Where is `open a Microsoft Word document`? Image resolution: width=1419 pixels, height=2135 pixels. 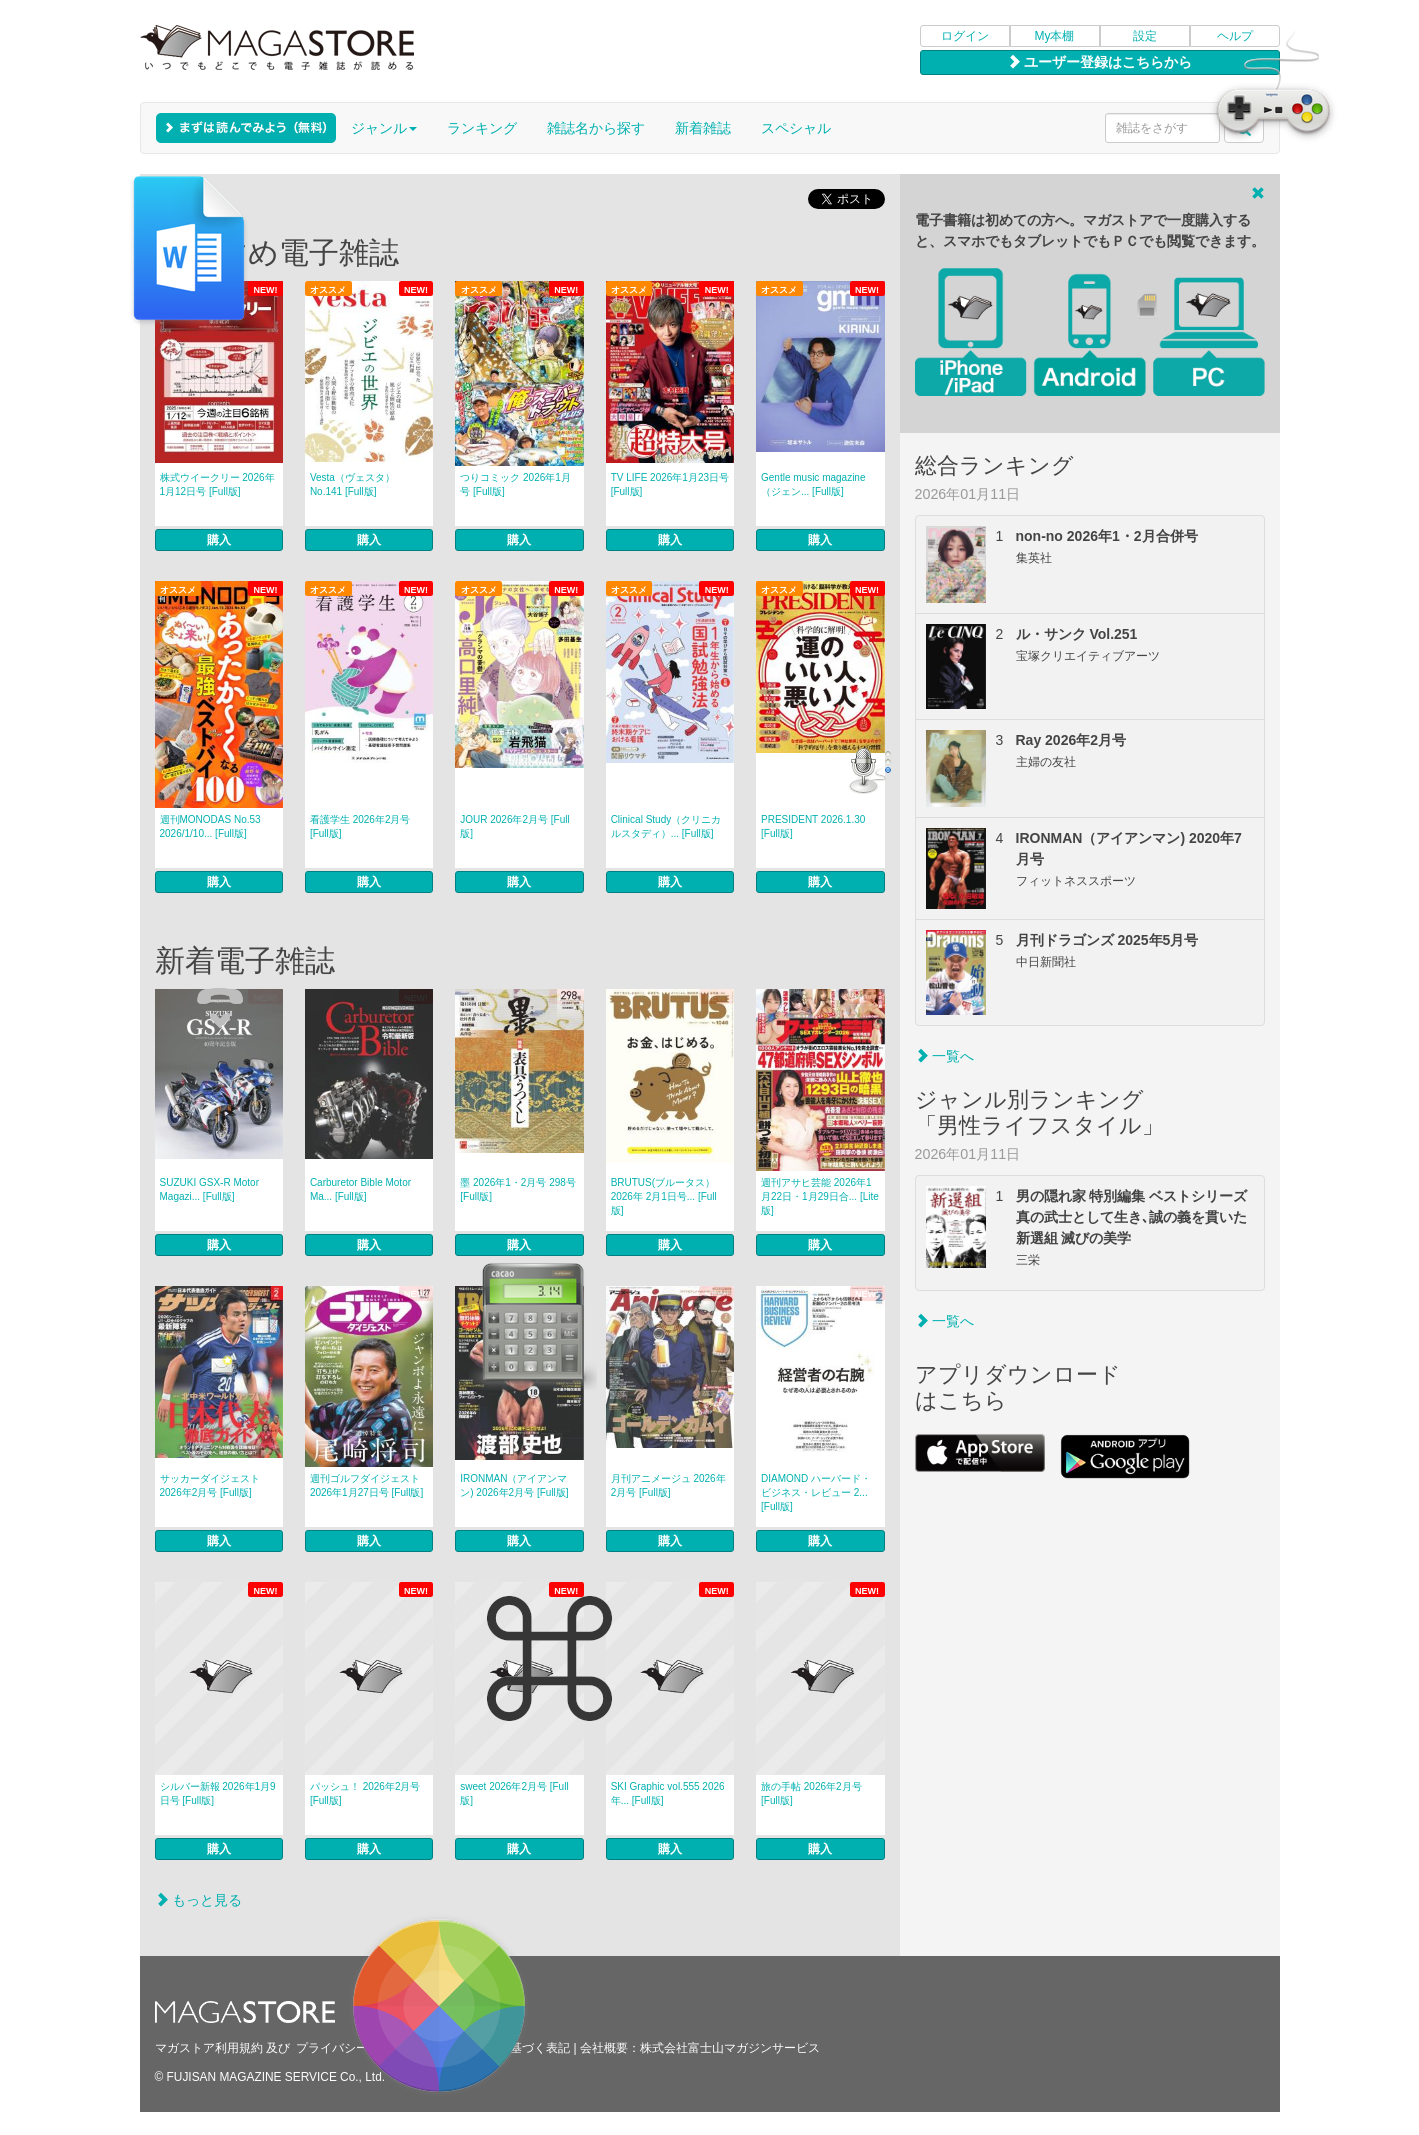
open a Microsoft Word document is located at coordinates (189, 248).